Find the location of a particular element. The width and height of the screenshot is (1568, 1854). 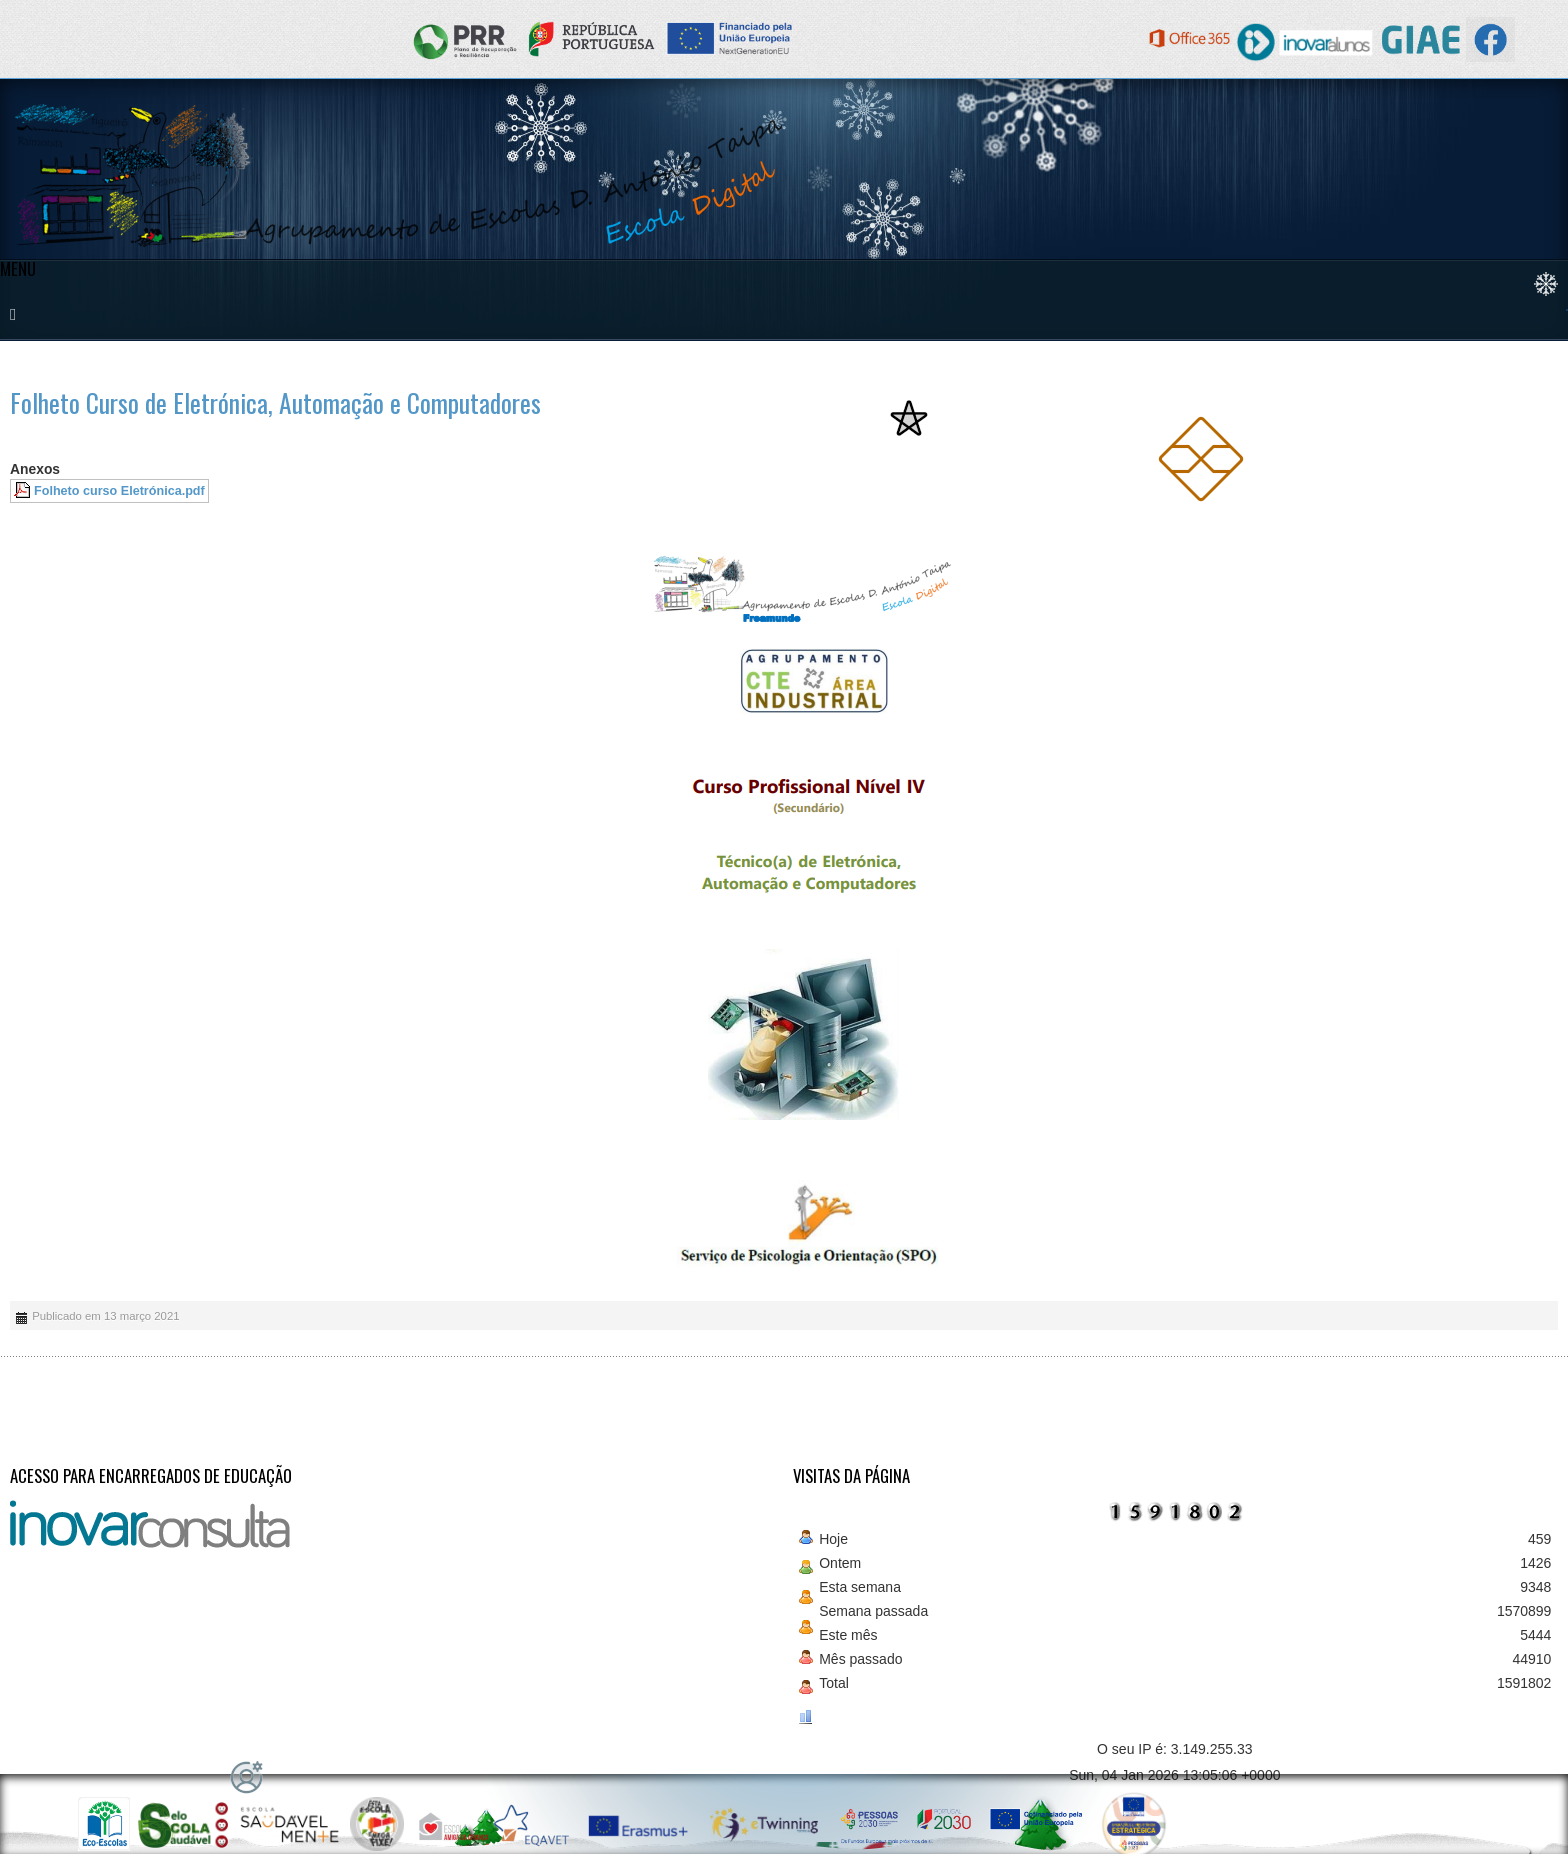

pix instant payment system logo is located at coordinates (1201, 459).